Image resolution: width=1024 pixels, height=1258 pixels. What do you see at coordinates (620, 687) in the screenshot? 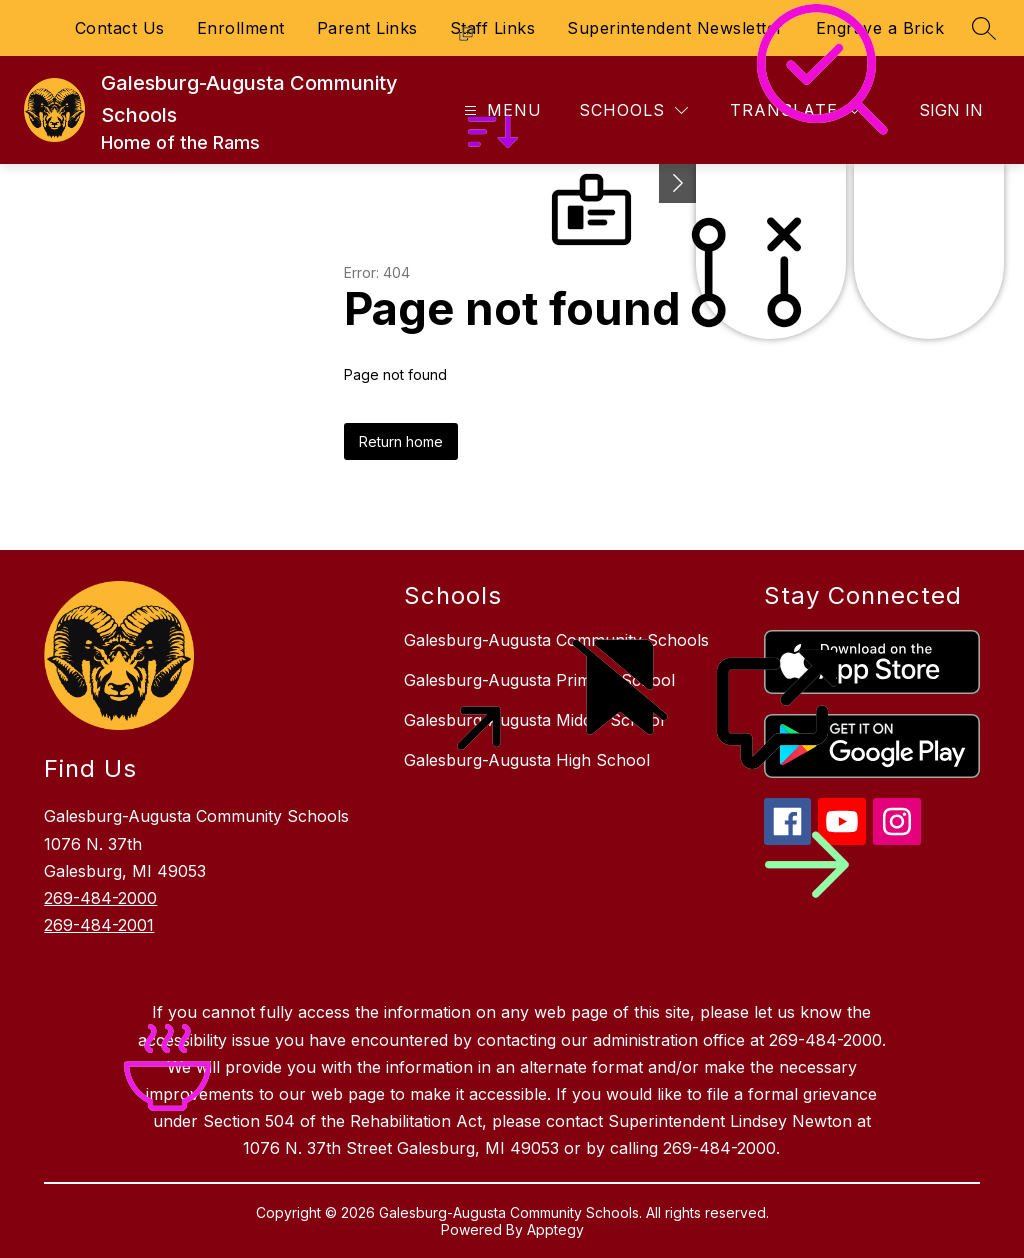
I see `remove from bookmarks` at bounding box center [620, 687].